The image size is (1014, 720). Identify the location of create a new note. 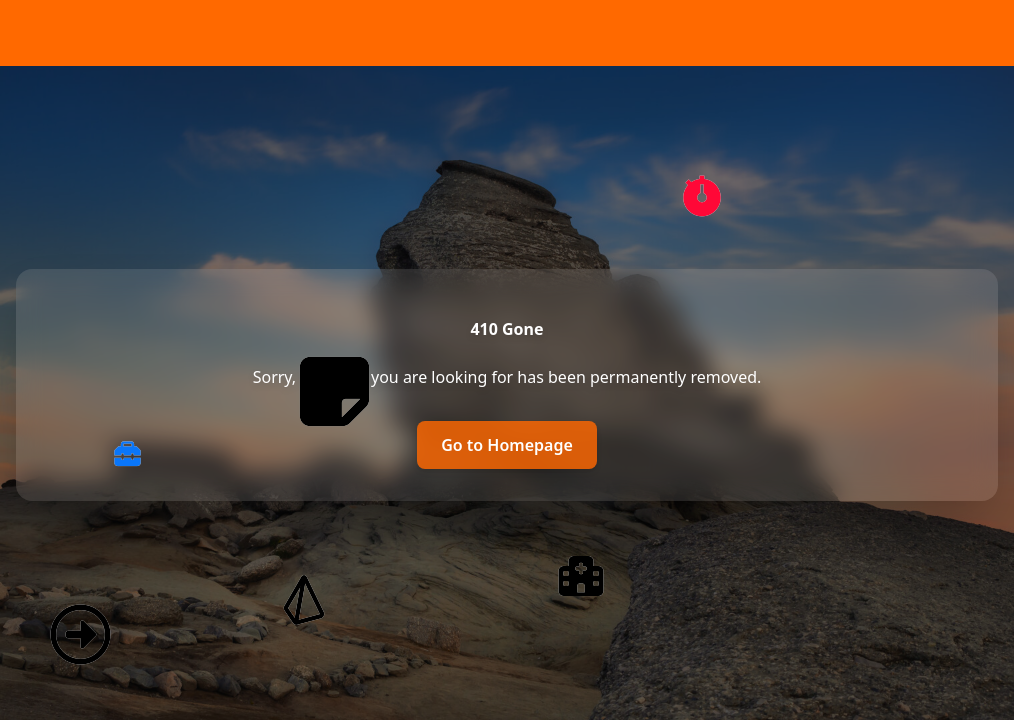
(334, 391).